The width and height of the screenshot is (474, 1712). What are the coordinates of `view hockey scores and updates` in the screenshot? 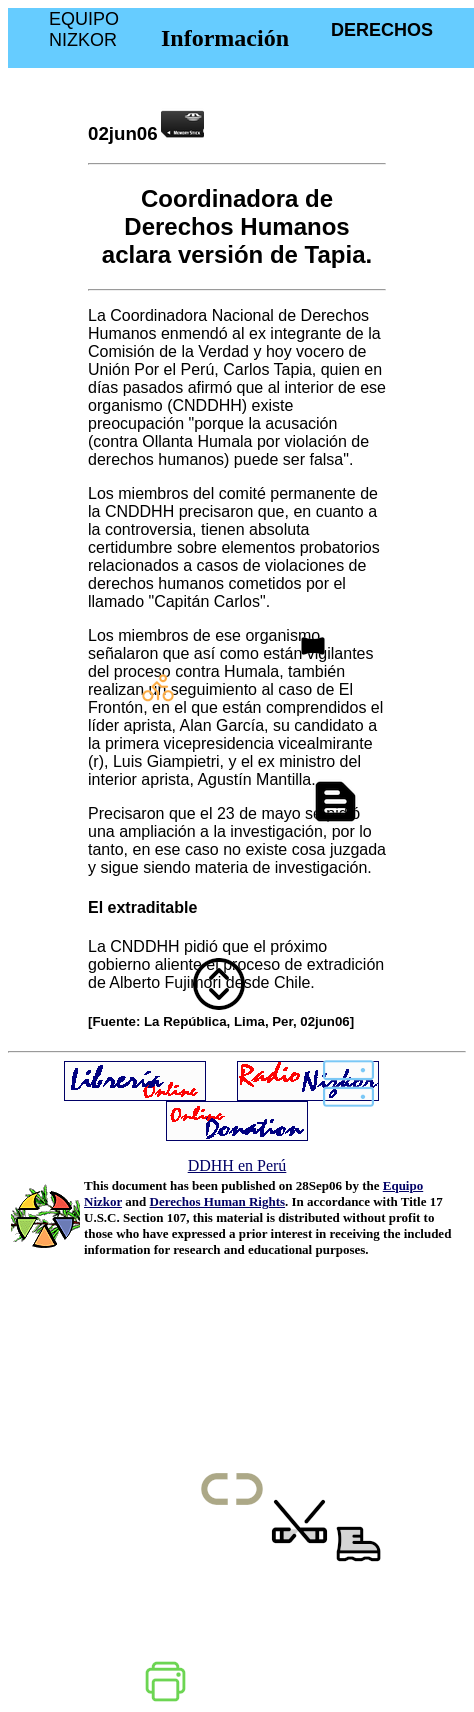 It's located at (299, 1521).